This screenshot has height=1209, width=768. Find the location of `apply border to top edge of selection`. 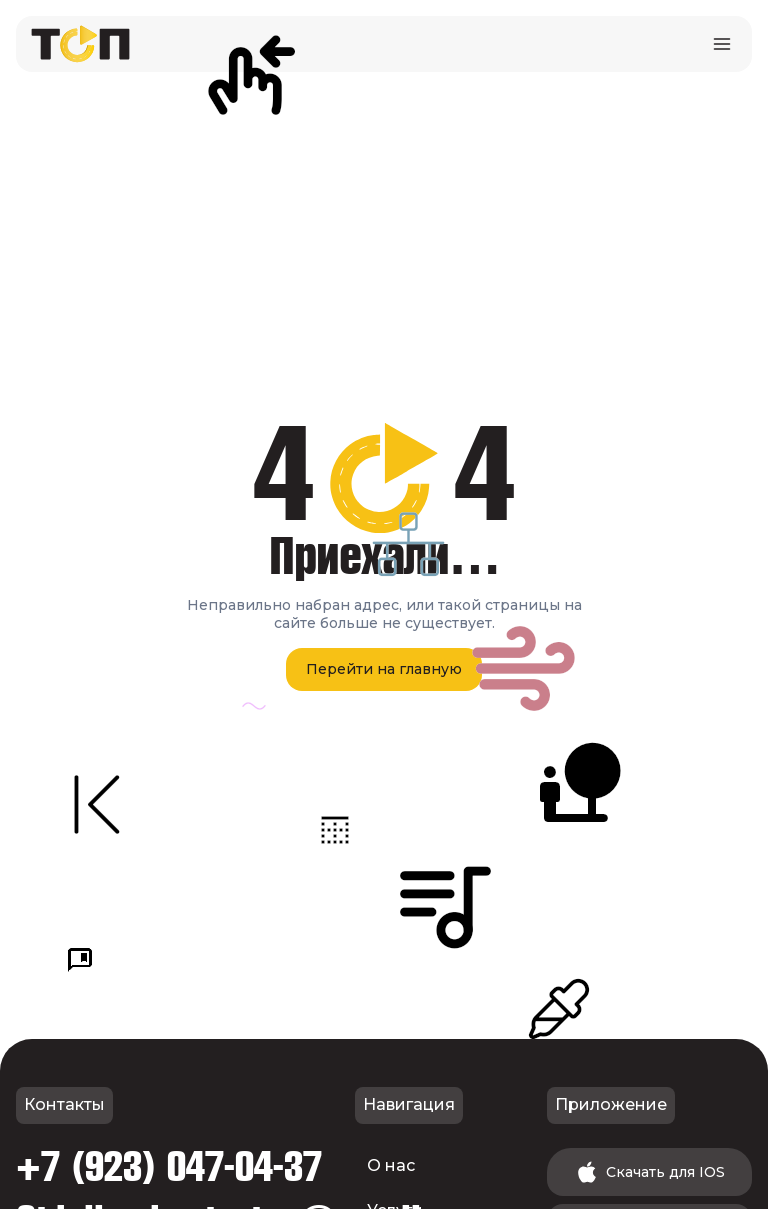

apply border to top edge of selection is located at coordinates (335, 830).